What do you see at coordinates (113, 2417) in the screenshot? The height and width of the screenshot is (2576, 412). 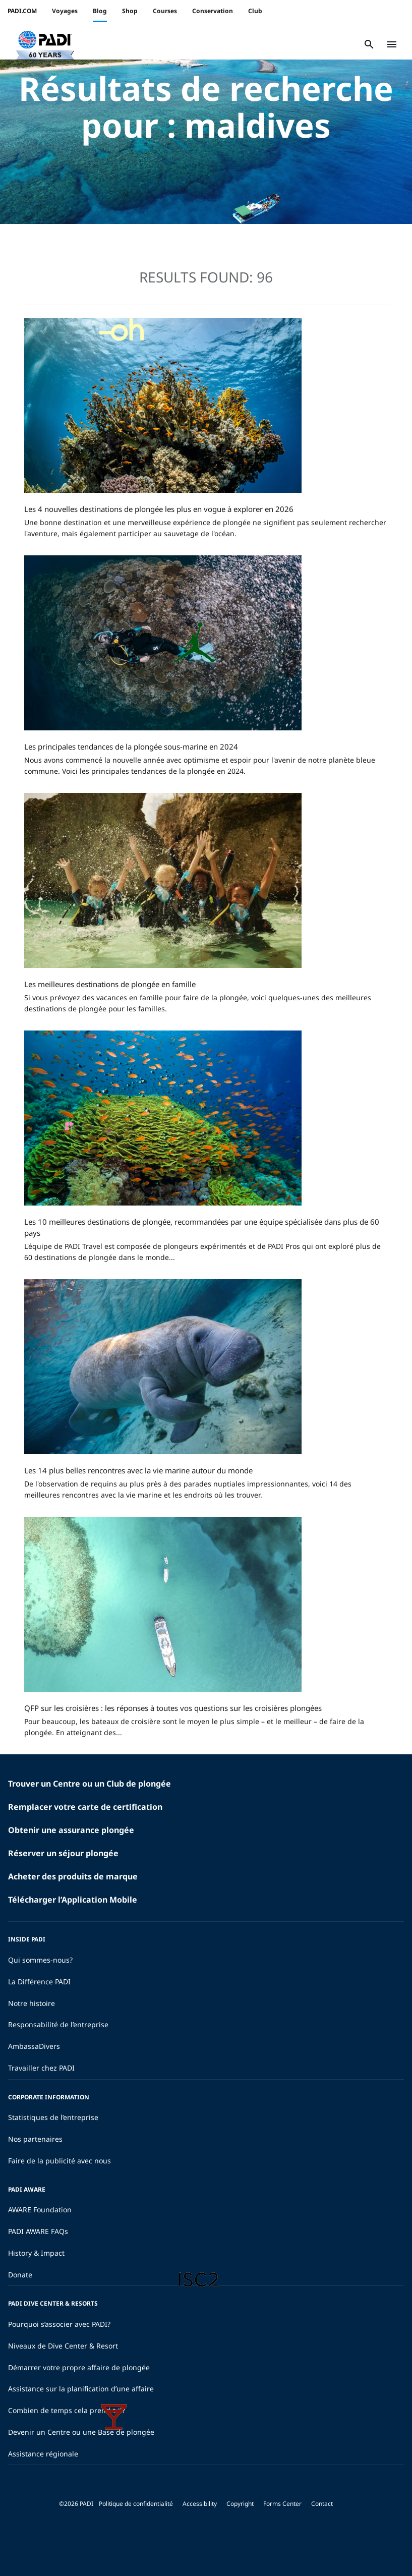 I see `view drink or cocktail menu` at bounding box center [113, 2417].